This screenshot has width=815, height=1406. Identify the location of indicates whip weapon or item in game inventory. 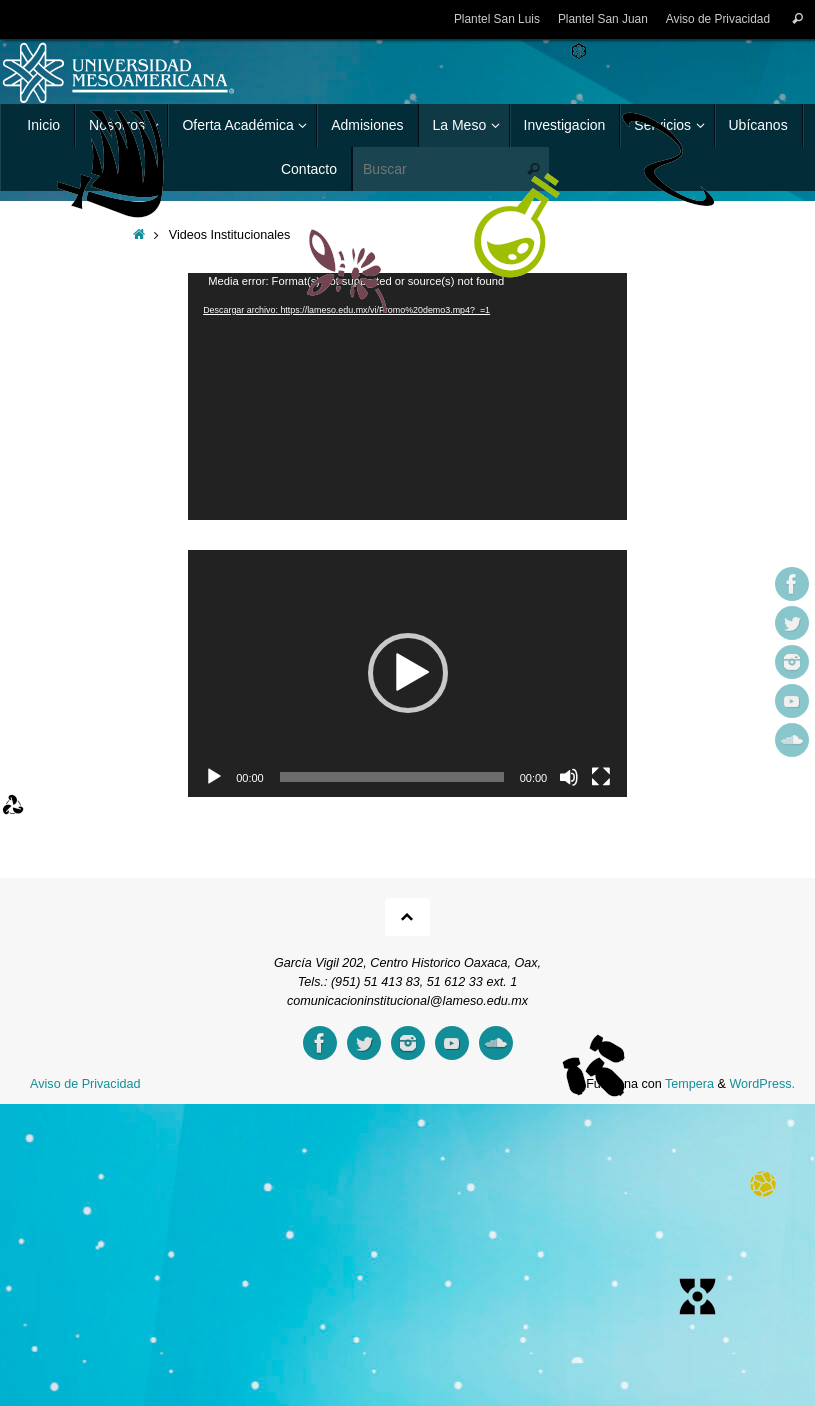
(669, 161).